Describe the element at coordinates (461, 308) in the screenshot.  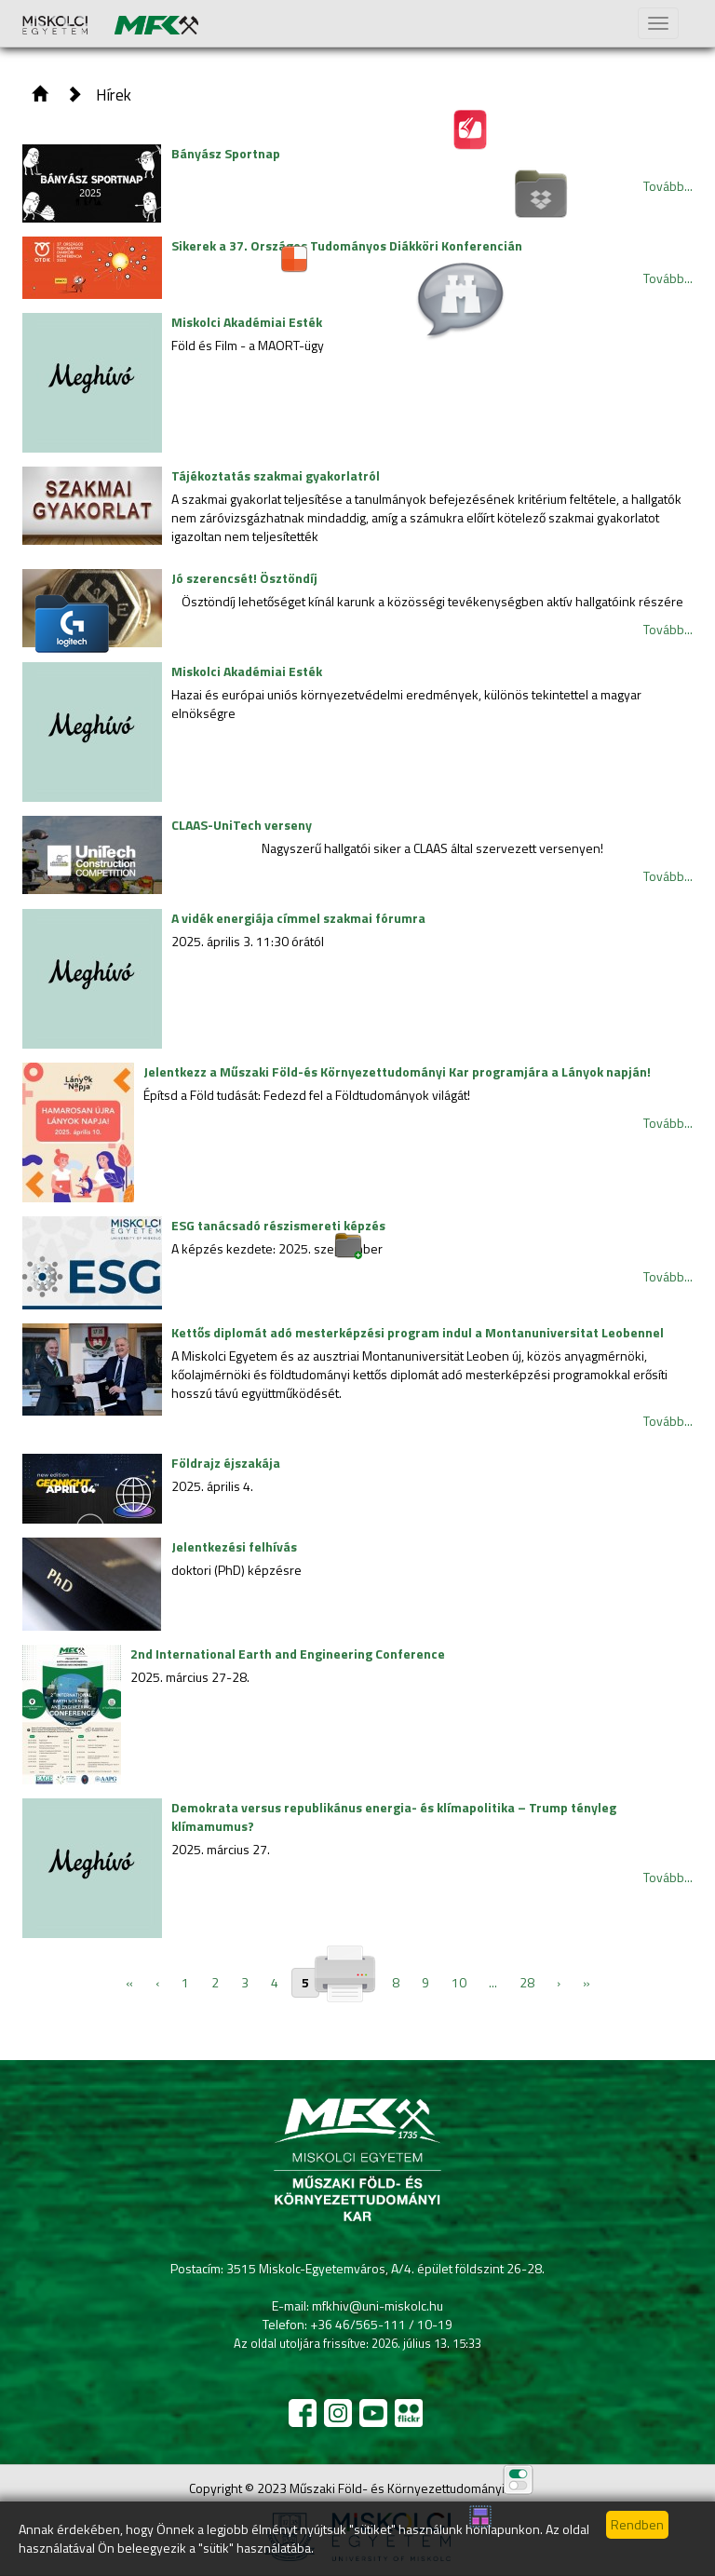
I see `receive a message from a remote desktop administrator` at that location.